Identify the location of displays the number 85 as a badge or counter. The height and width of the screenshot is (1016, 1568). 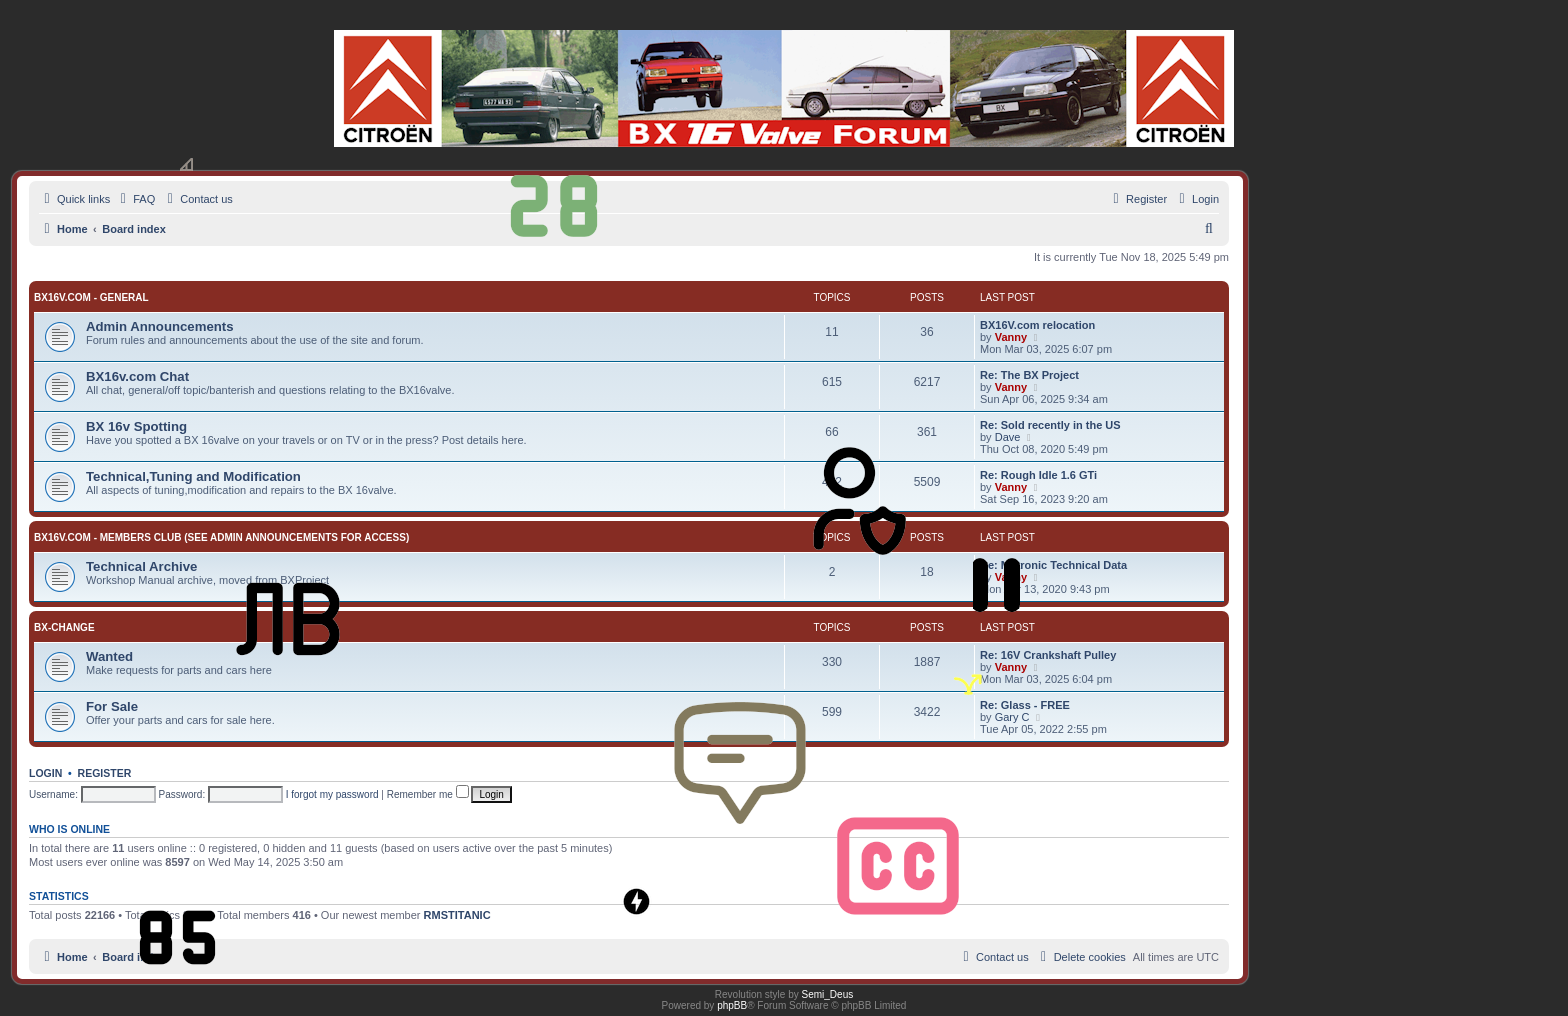
(177, 937).